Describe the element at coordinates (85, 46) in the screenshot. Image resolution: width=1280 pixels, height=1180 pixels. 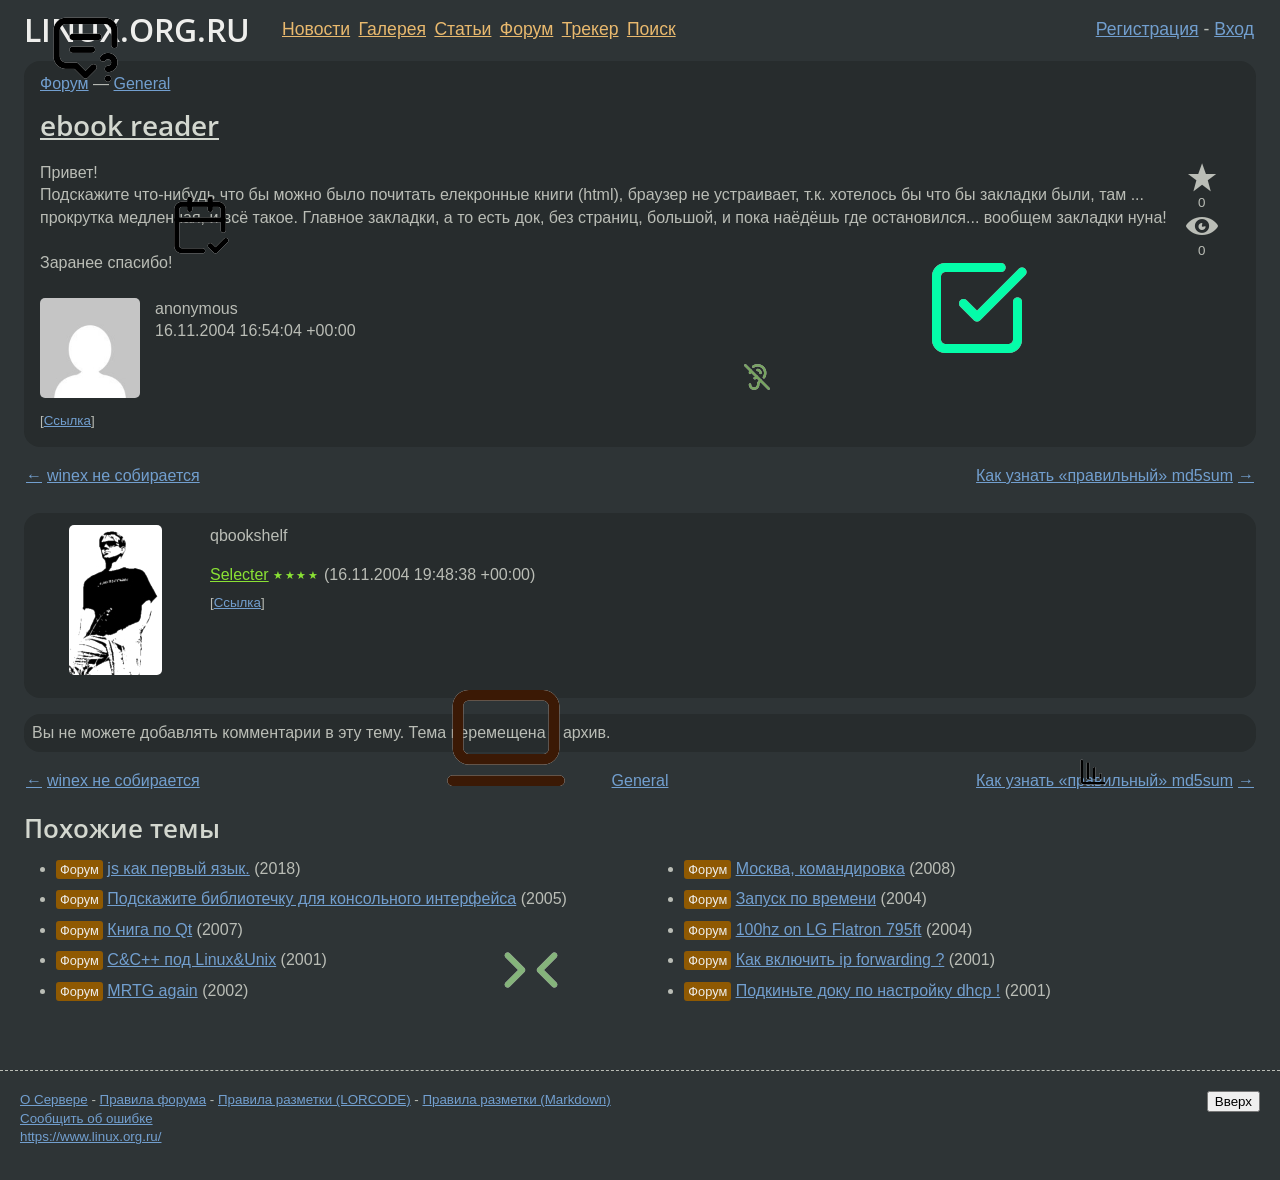
I see `access help or FAQ chat` at that location.